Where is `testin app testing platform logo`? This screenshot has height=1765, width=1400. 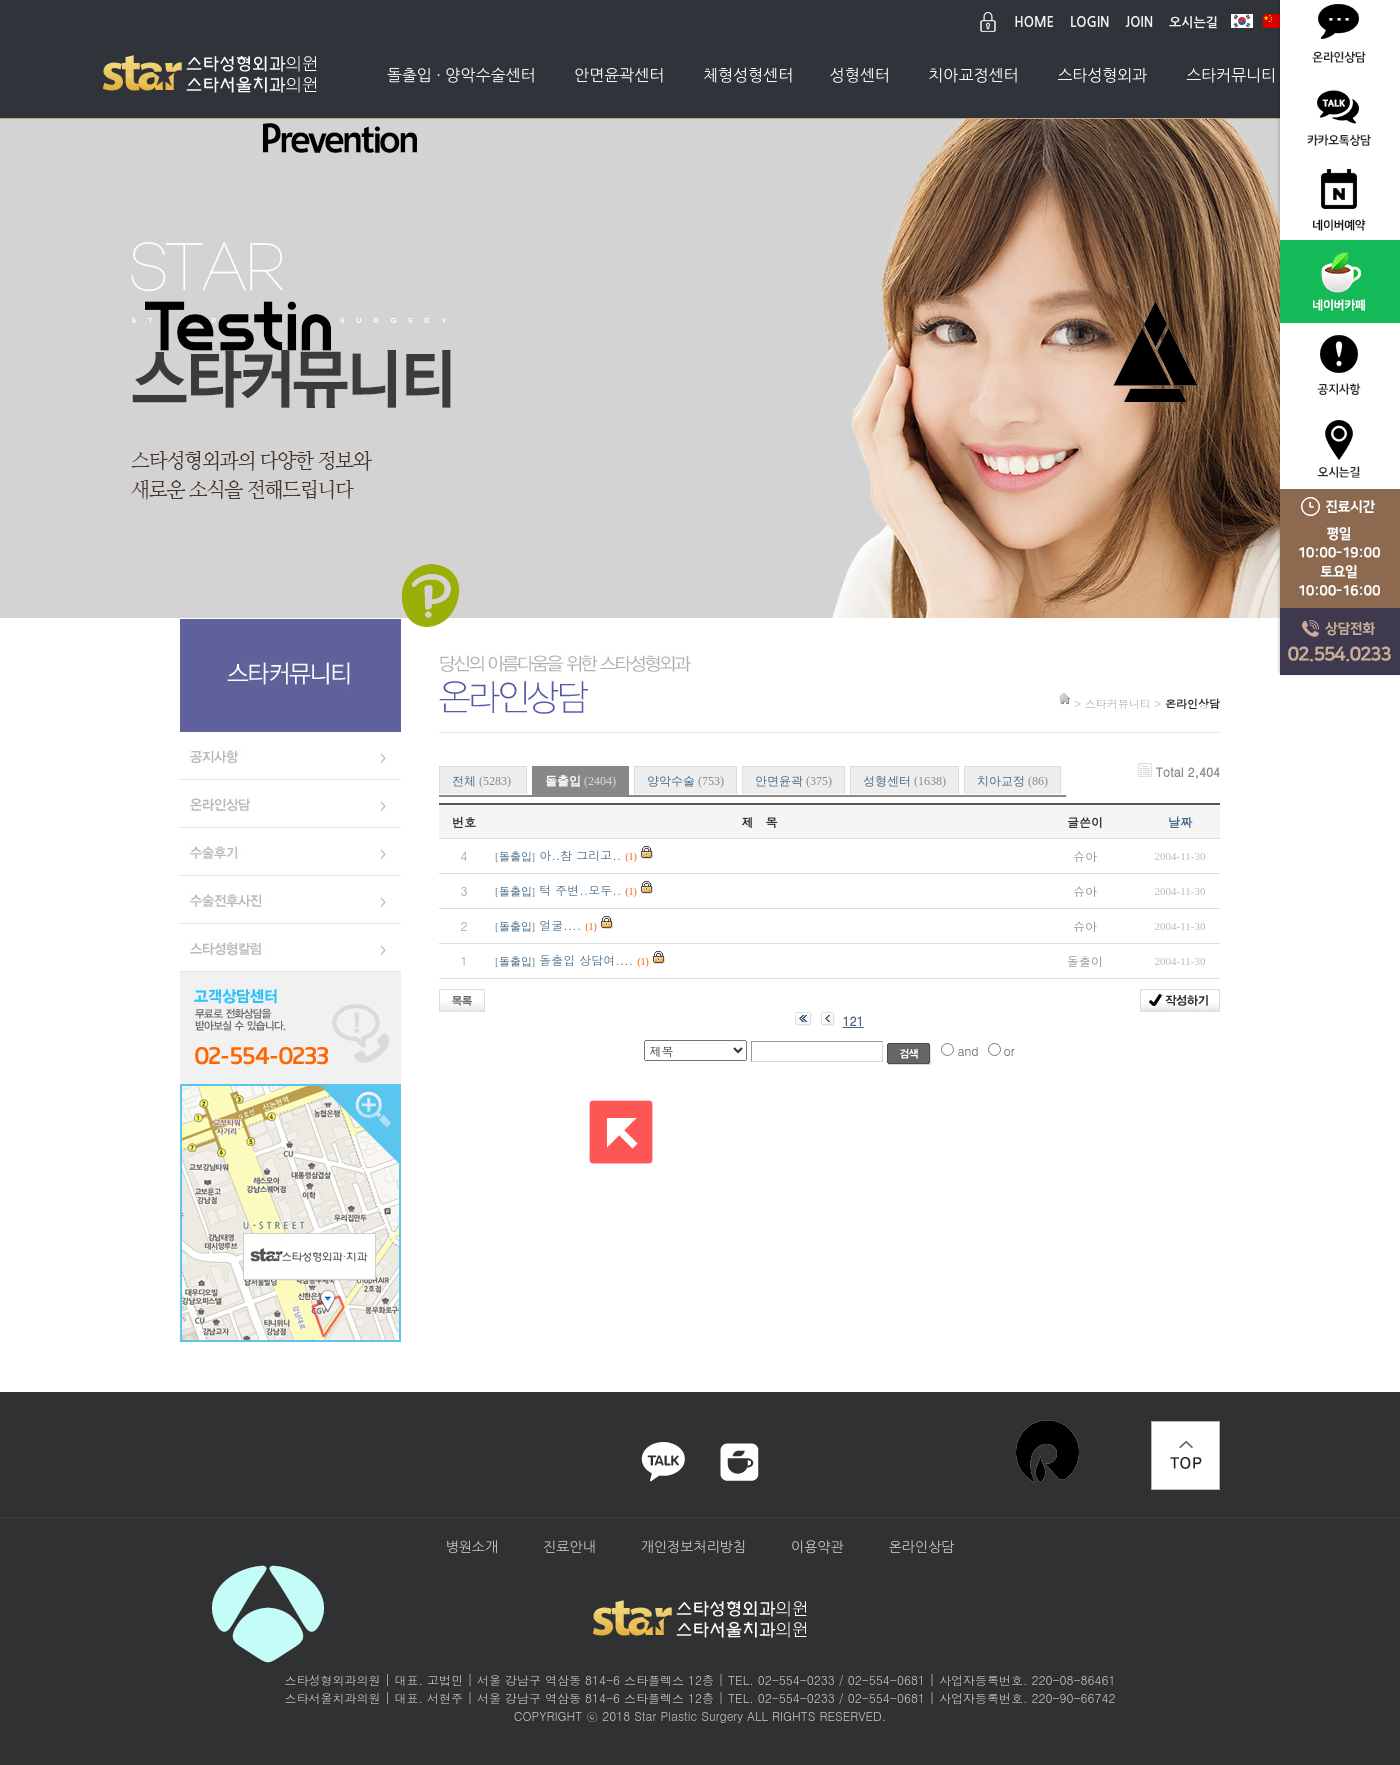 testin app testing platform logo is located at coordinates (238, 326).